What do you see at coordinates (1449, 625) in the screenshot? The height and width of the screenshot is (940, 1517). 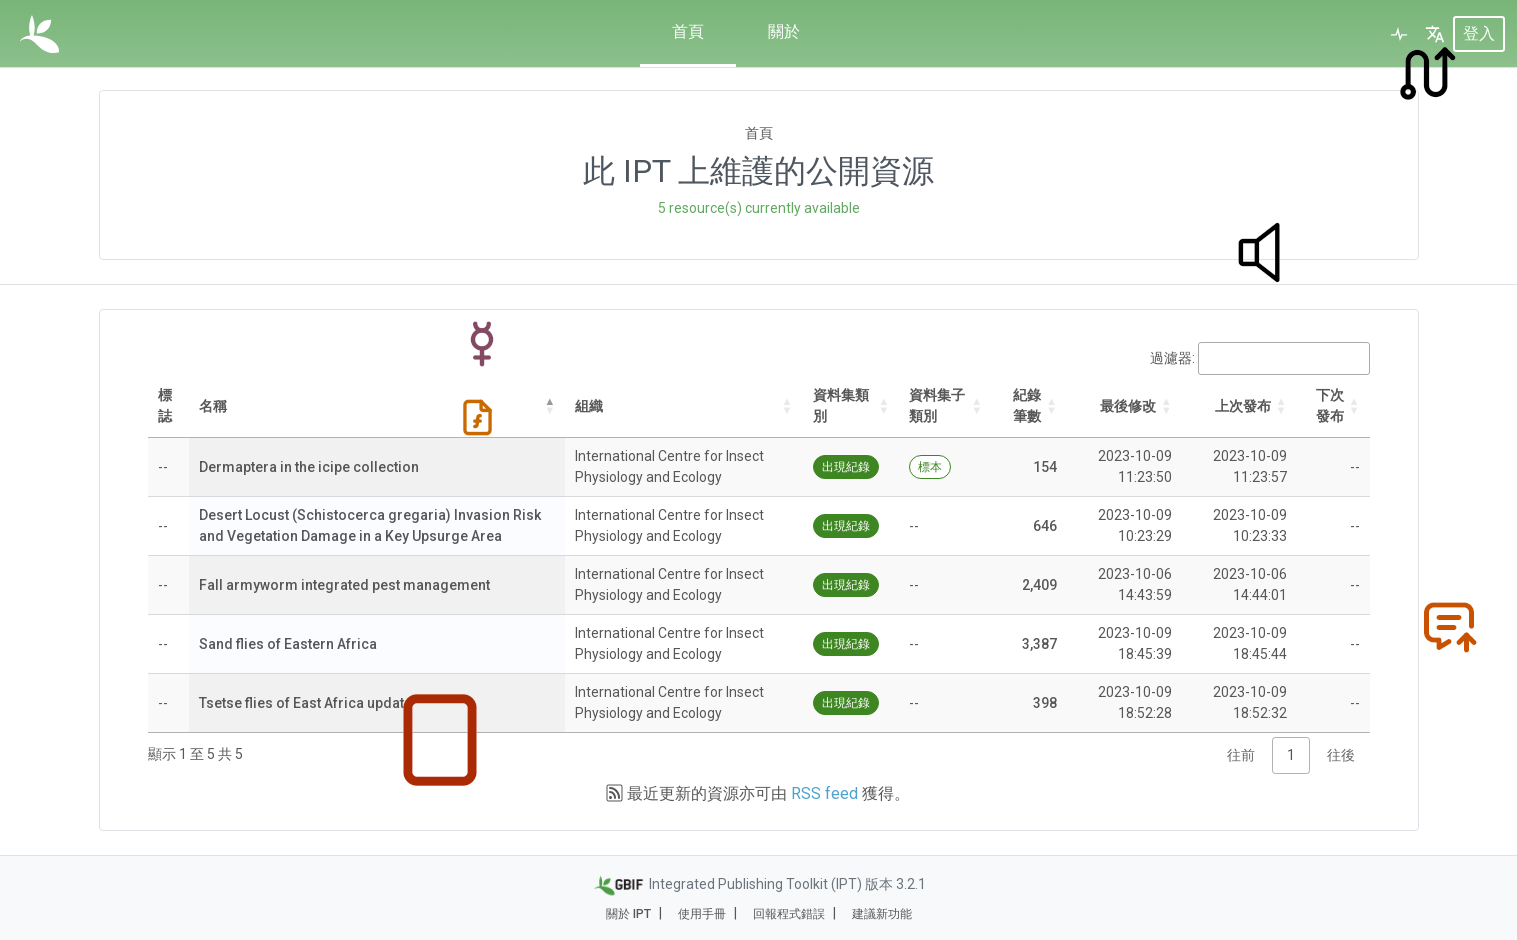 I see `send or submit a message` at bounding box center [1449, 625].